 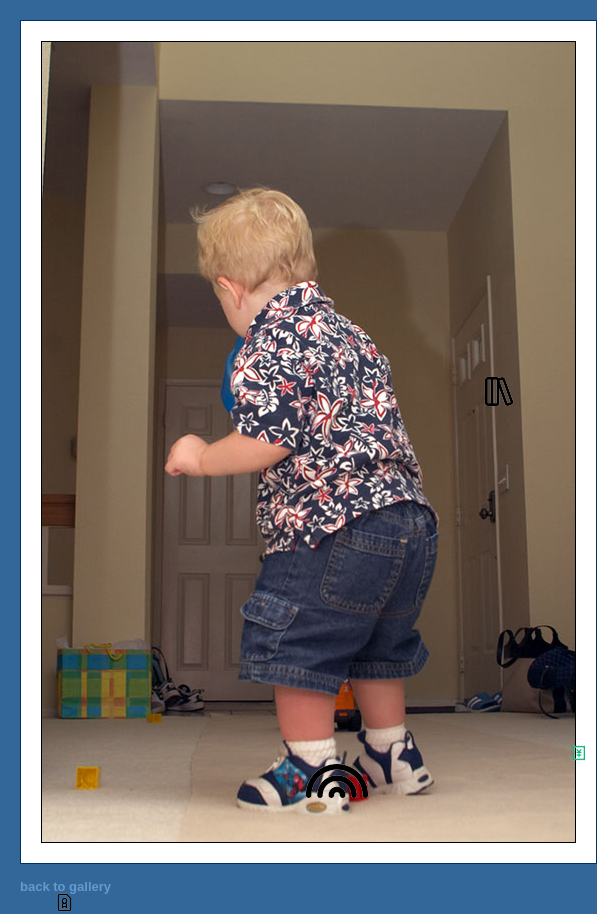 I want to click on indicates pride or LGBTQ+ related content, so click(x=337, y=781).